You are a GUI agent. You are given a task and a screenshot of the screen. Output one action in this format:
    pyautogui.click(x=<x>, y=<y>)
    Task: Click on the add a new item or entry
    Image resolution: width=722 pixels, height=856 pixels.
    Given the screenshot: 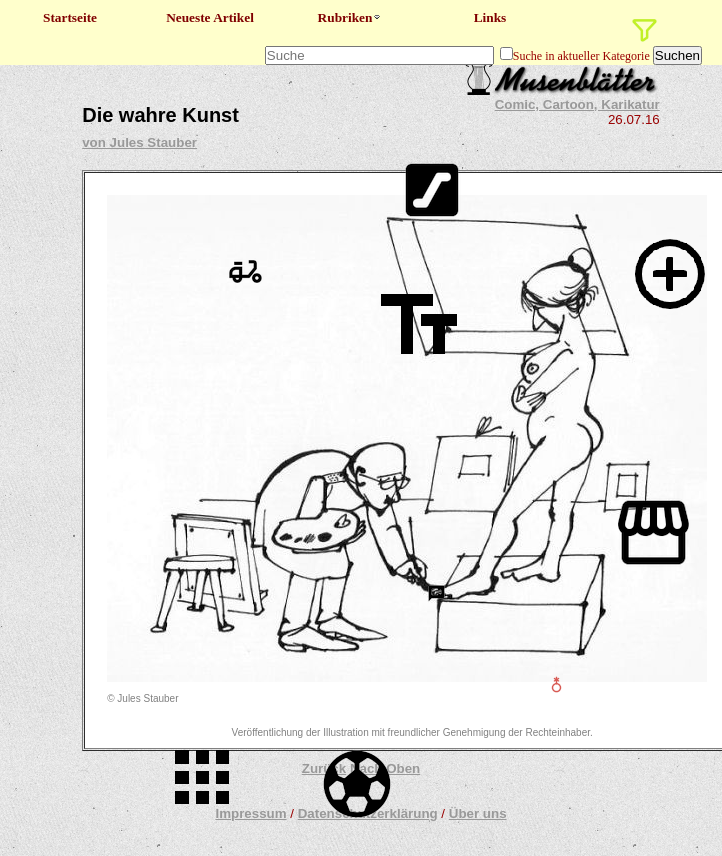 What is the action you would take?
    pyautogui.click(x=670, y=274)
    